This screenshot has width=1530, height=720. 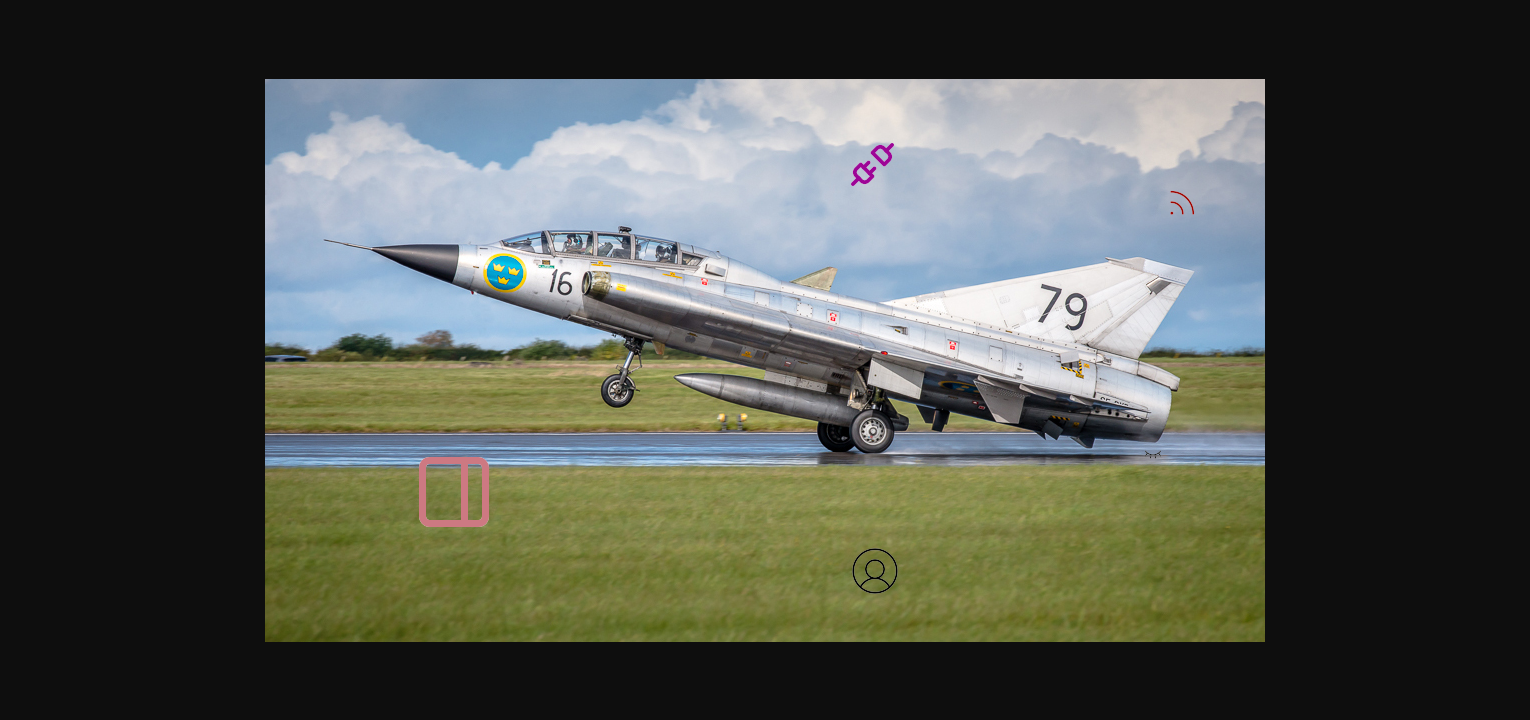 I want to click on disconnect from a device or service, so click(x=872, y=164).